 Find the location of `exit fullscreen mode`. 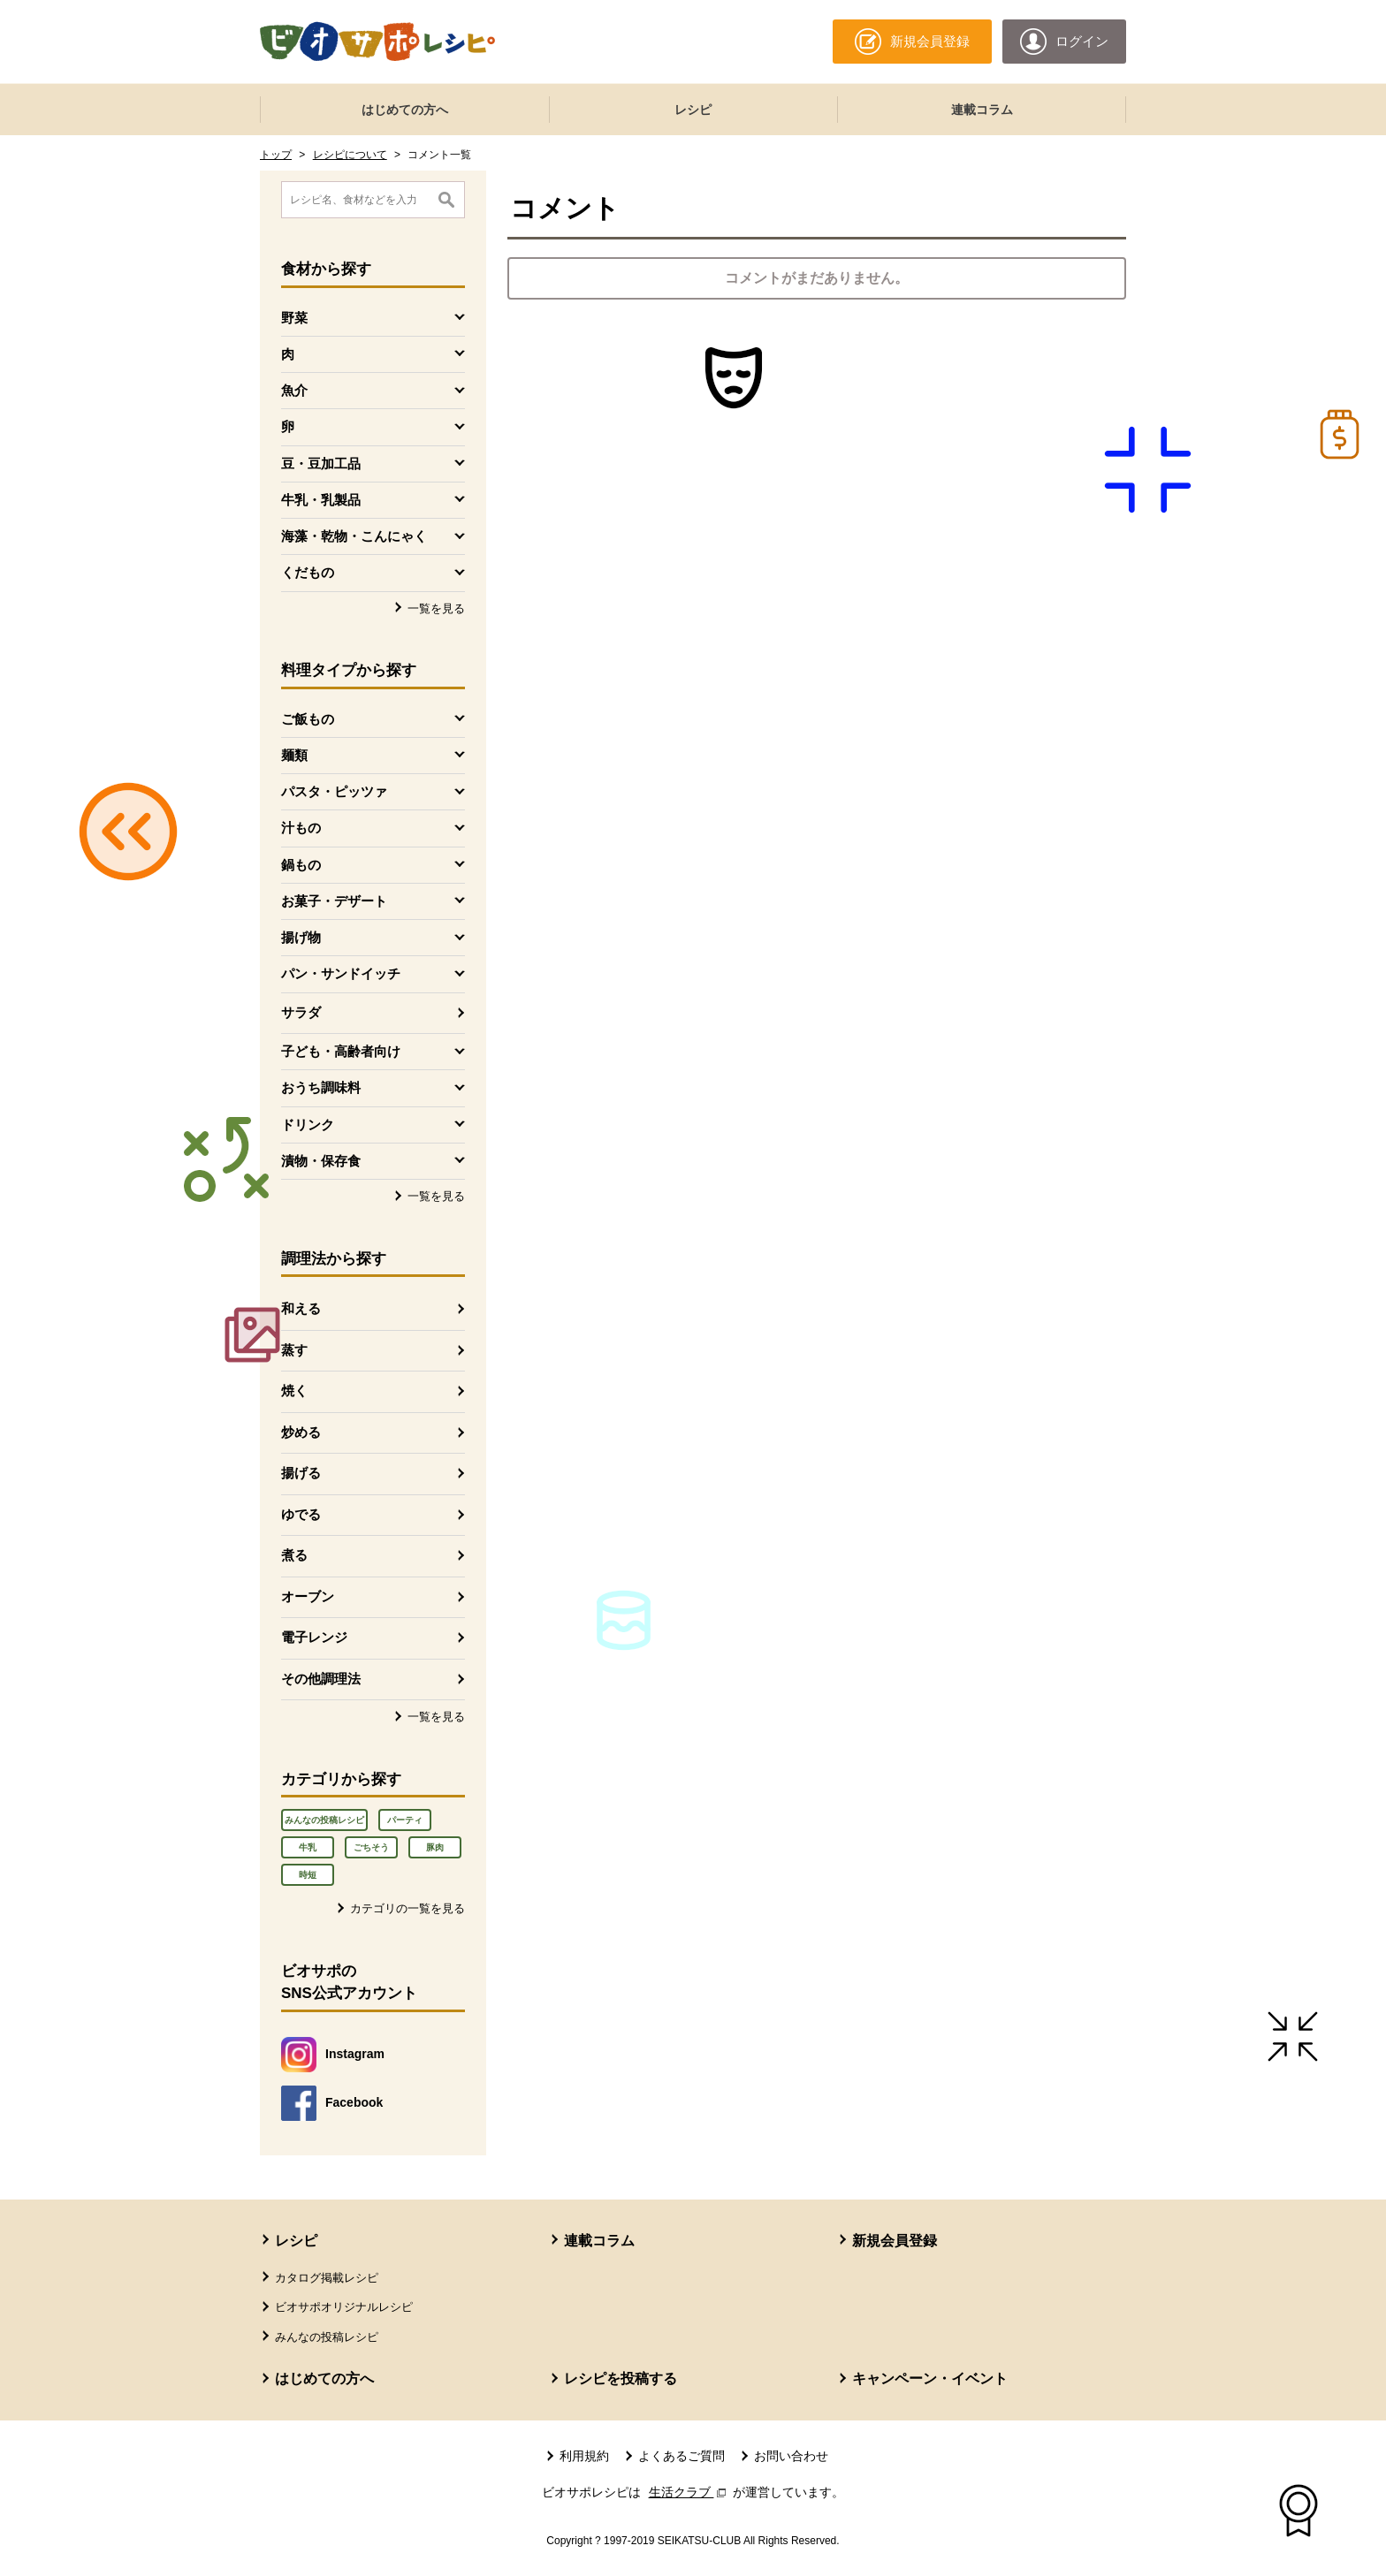

exit fullscreen mode is located at coordinates (1147, 469).